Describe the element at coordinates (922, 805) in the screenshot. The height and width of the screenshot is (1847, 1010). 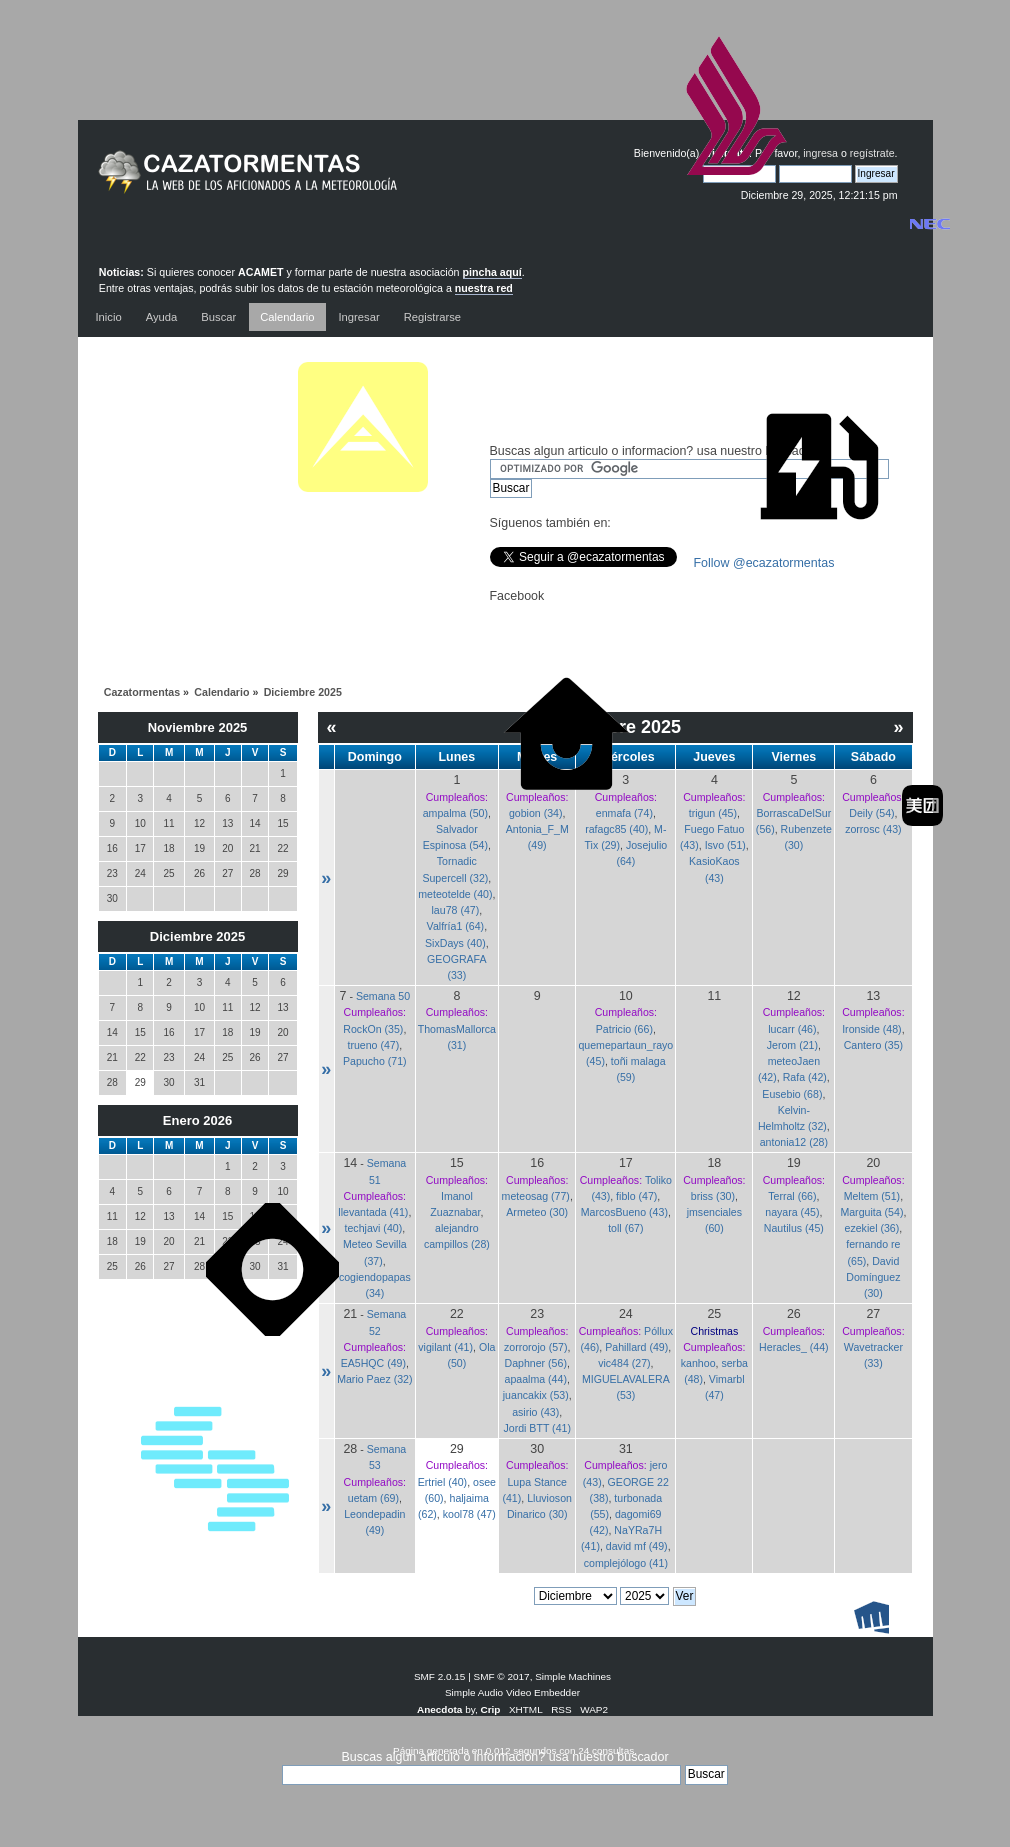
I see `open the Meituan app` at that location.